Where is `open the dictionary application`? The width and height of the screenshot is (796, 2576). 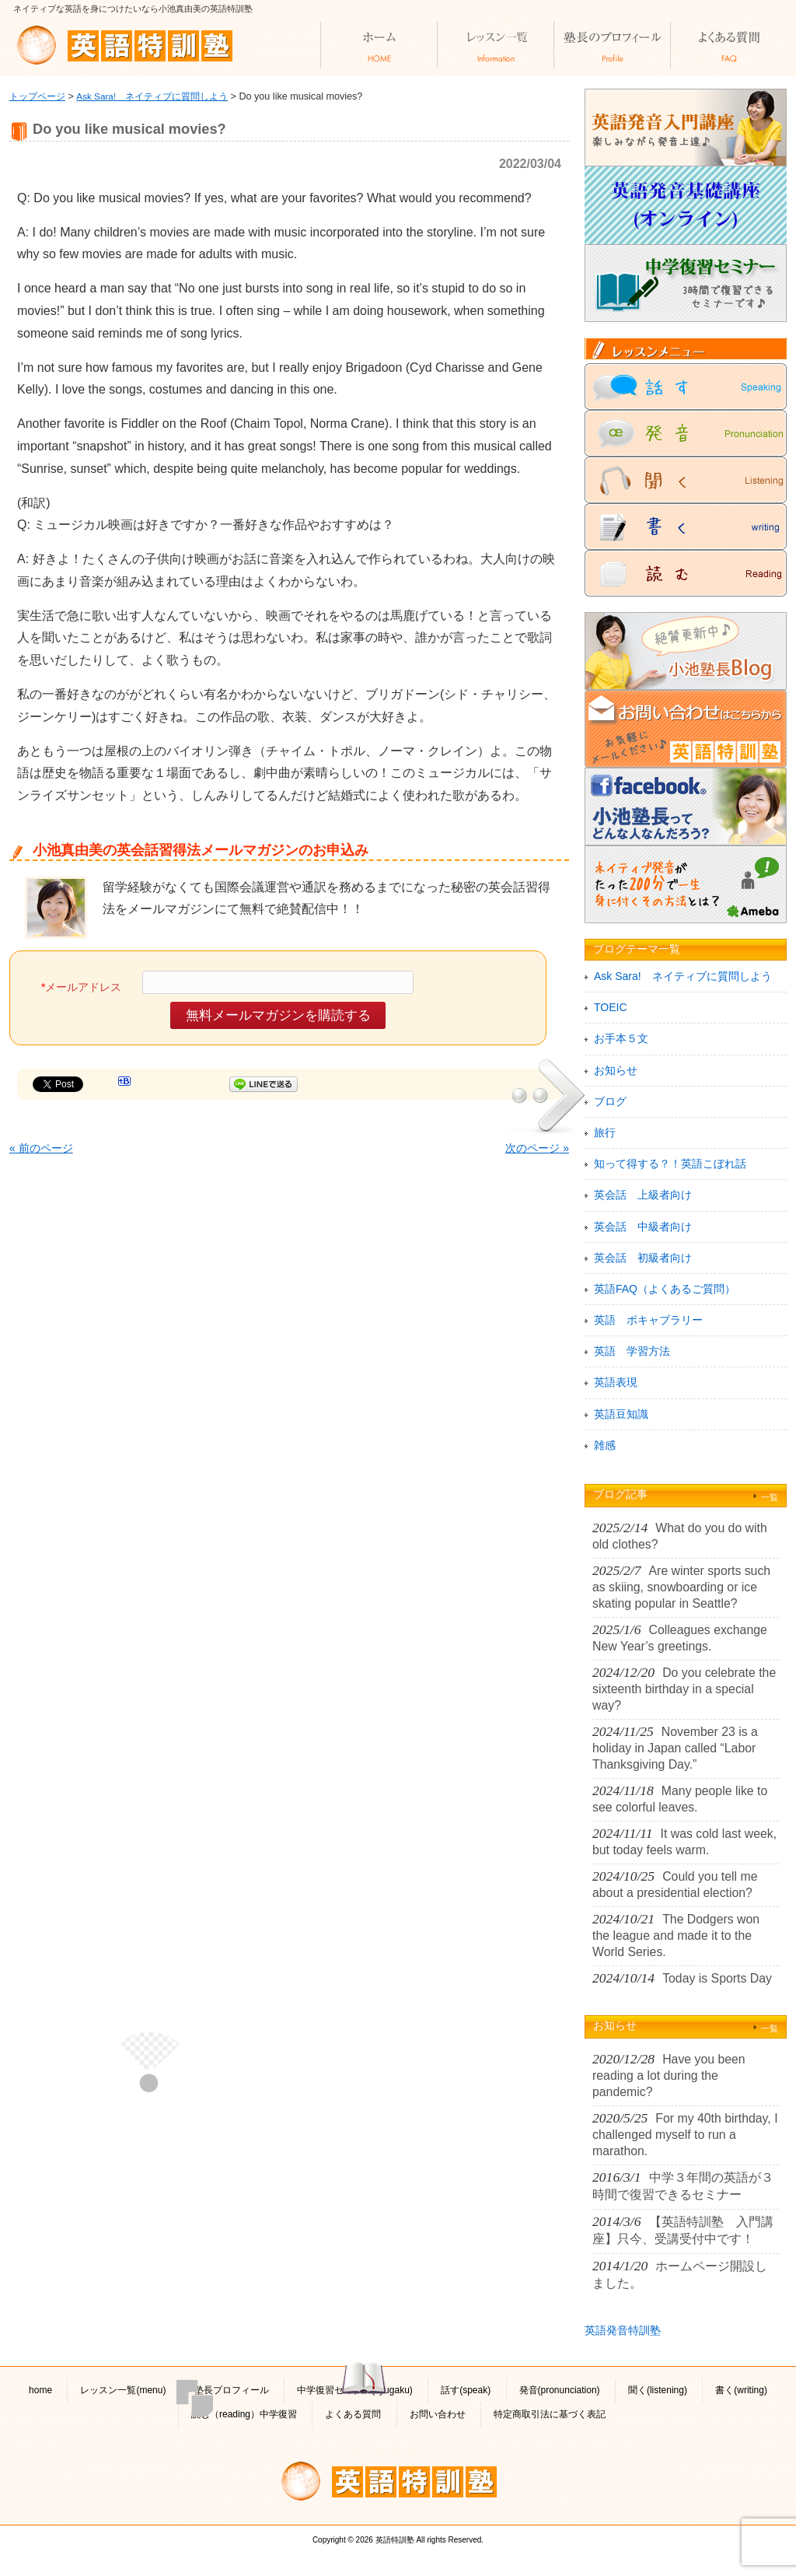
open the dictionary application is located at coordinates (364, 2375).